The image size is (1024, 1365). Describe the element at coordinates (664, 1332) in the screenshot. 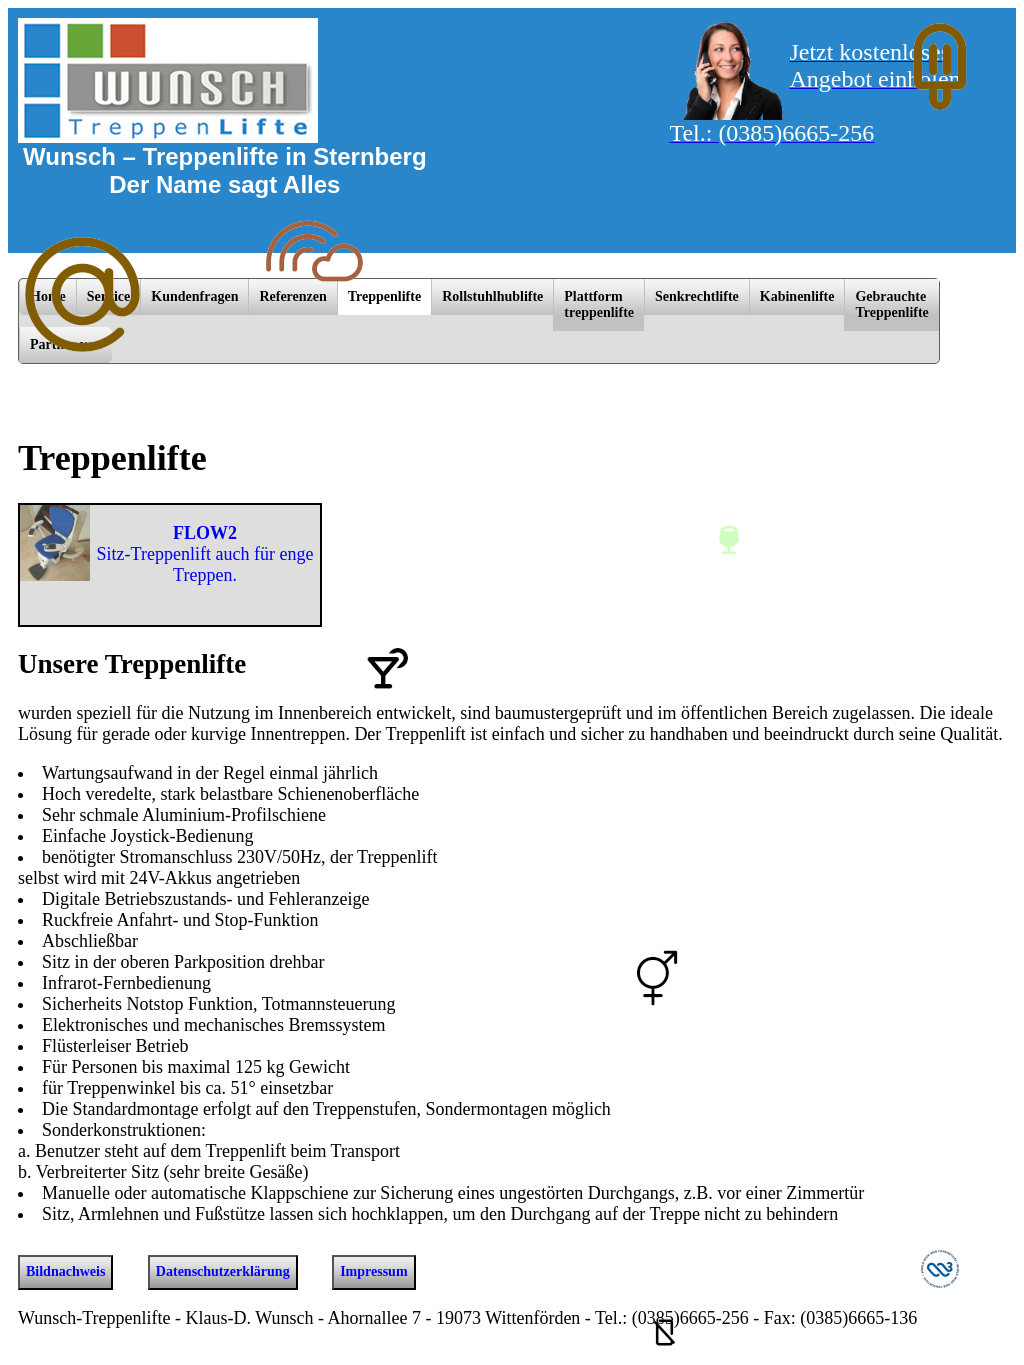

I see `mobile device unavailable or disconnected` at that location.